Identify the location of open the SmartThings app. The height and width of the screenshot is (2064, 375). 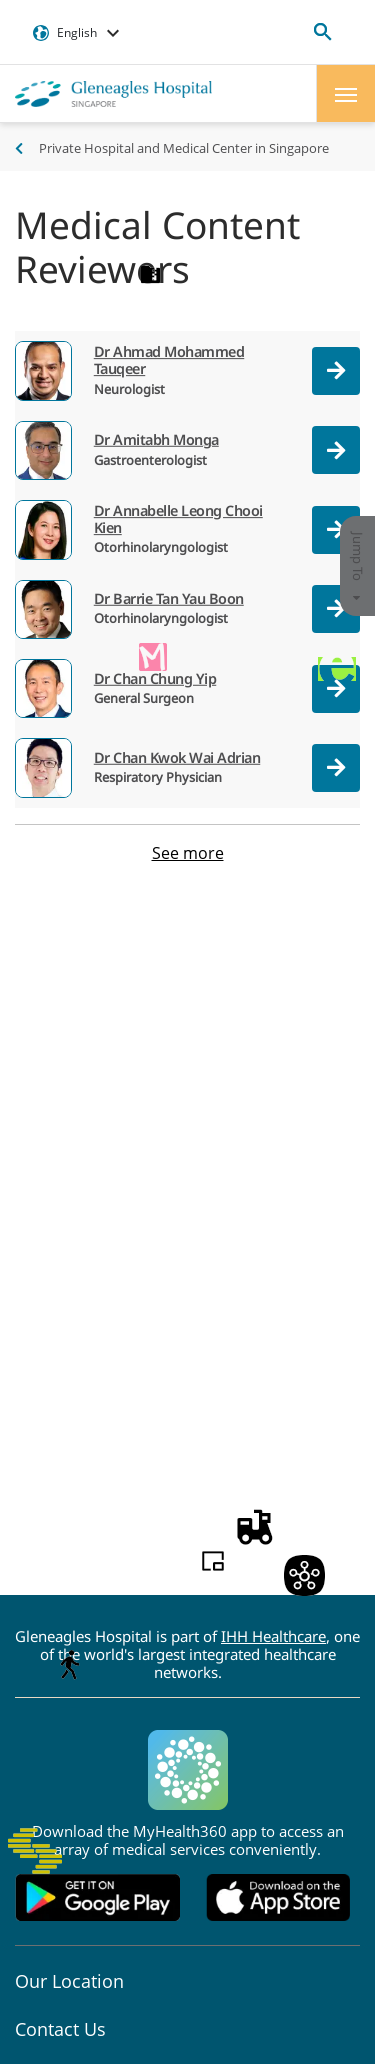
(304, 1575).